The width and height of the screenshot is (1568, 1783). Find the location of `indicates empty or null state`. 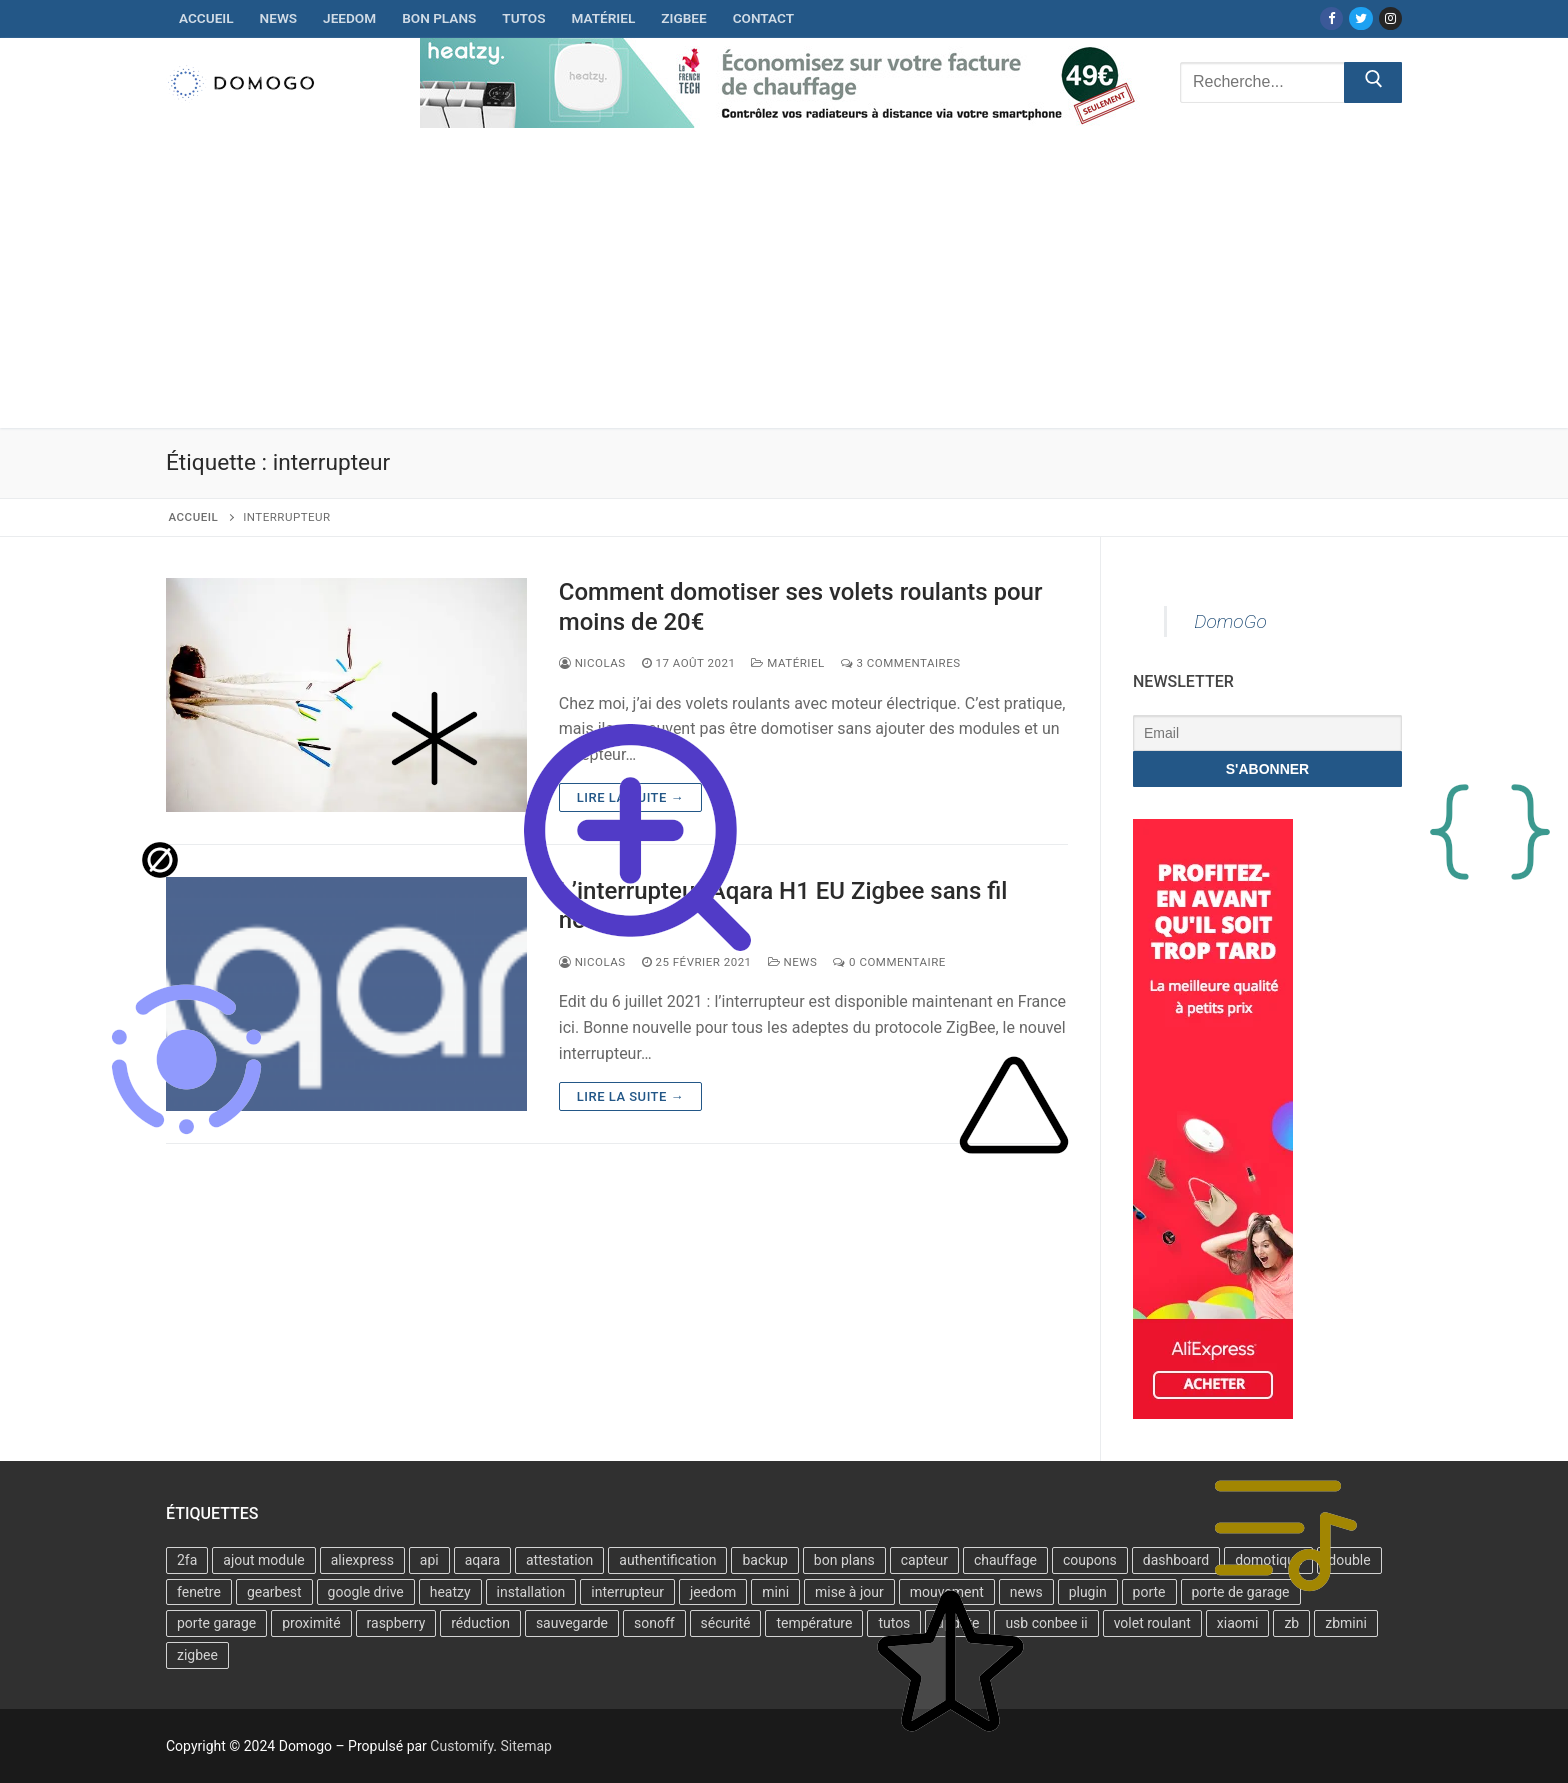

indicates empty or null state is located at coordinates (160, 860).